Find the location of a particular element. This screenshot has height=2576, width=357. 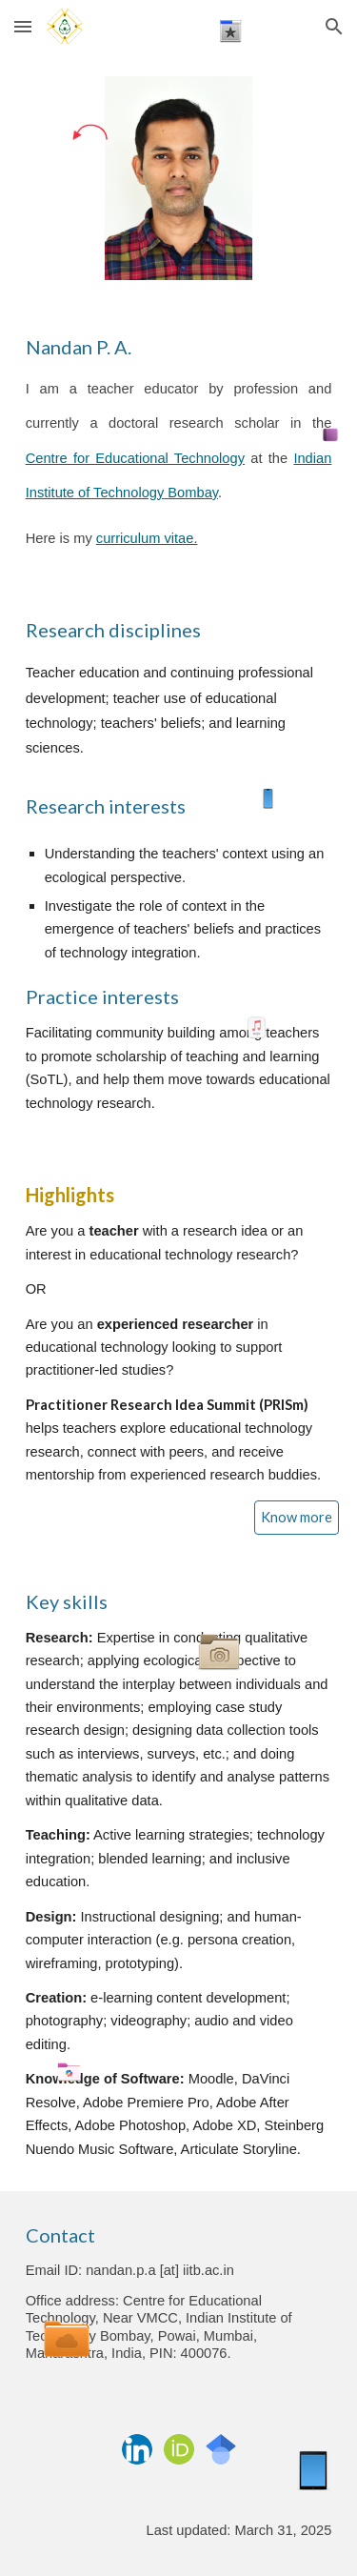

an ADPCM audio file format indicator is located at coordinates (256, 1027).